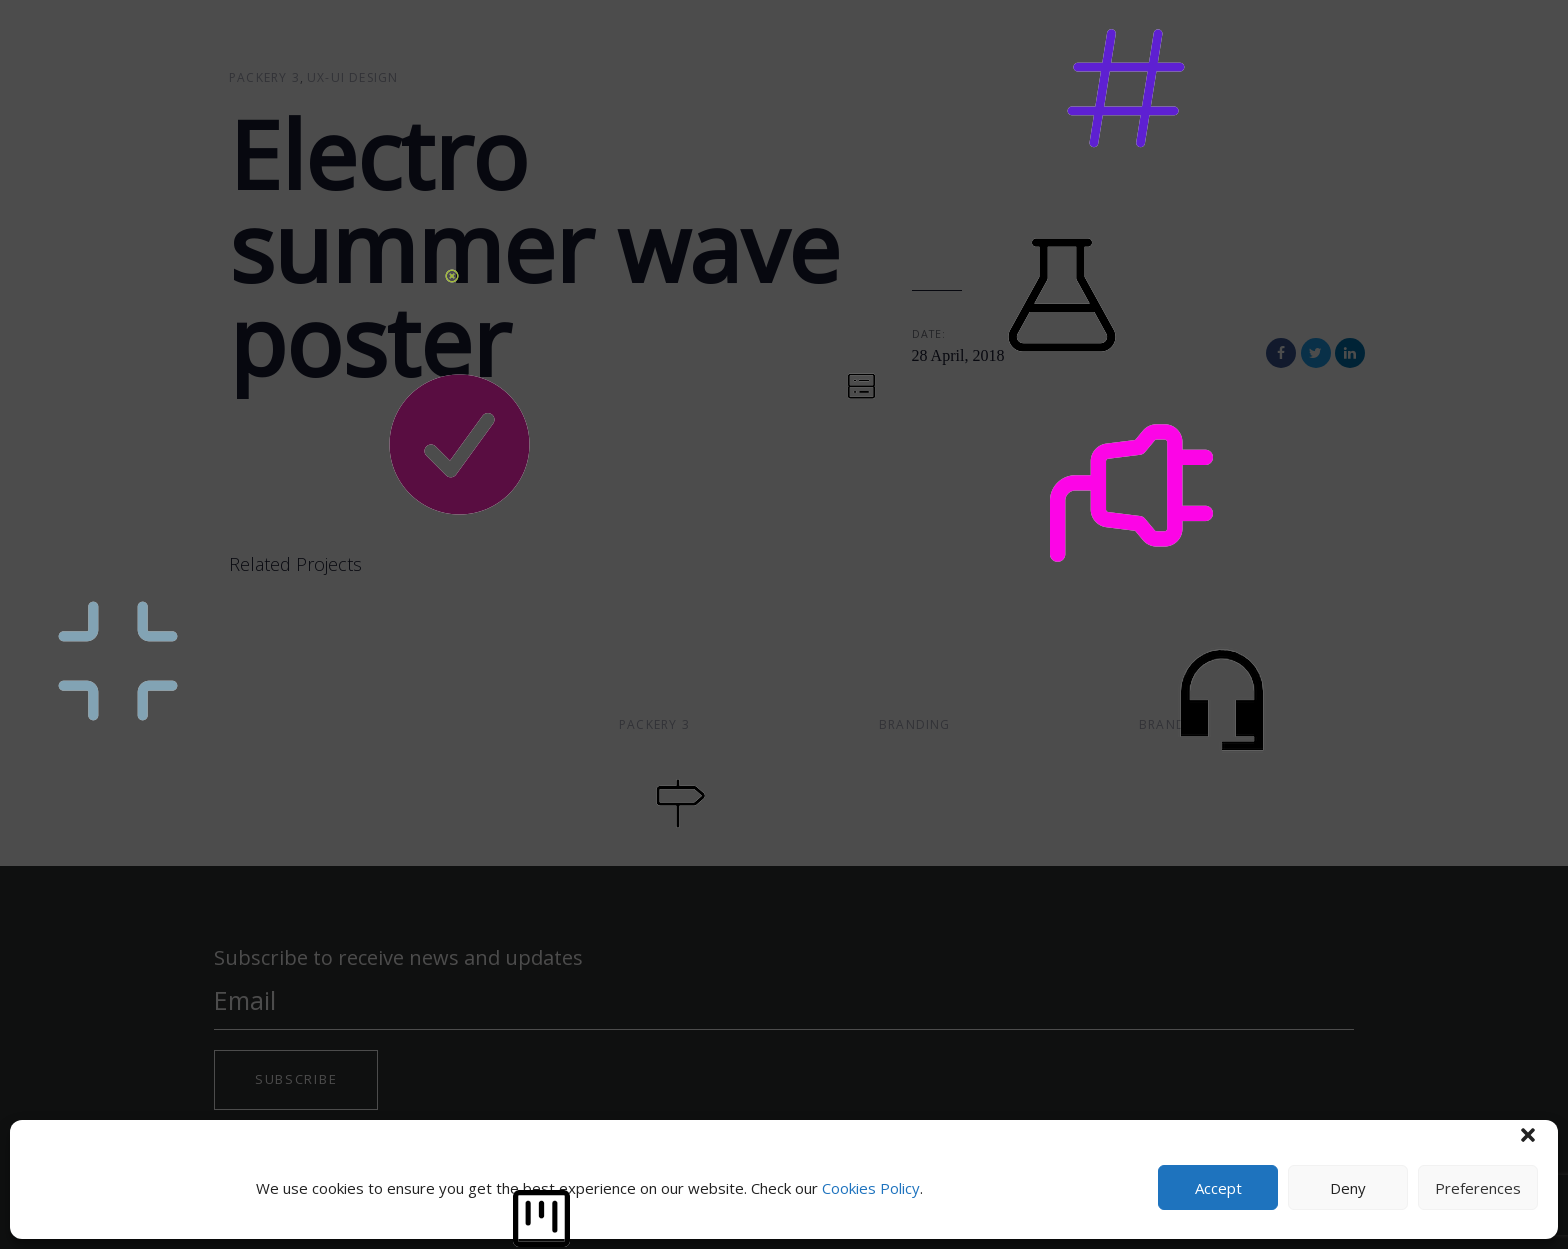 The image size is (1568, 1249). Describe the element at coordinates (1062, 295) in the screenshot. I see `access experimental or beta features` at that location.